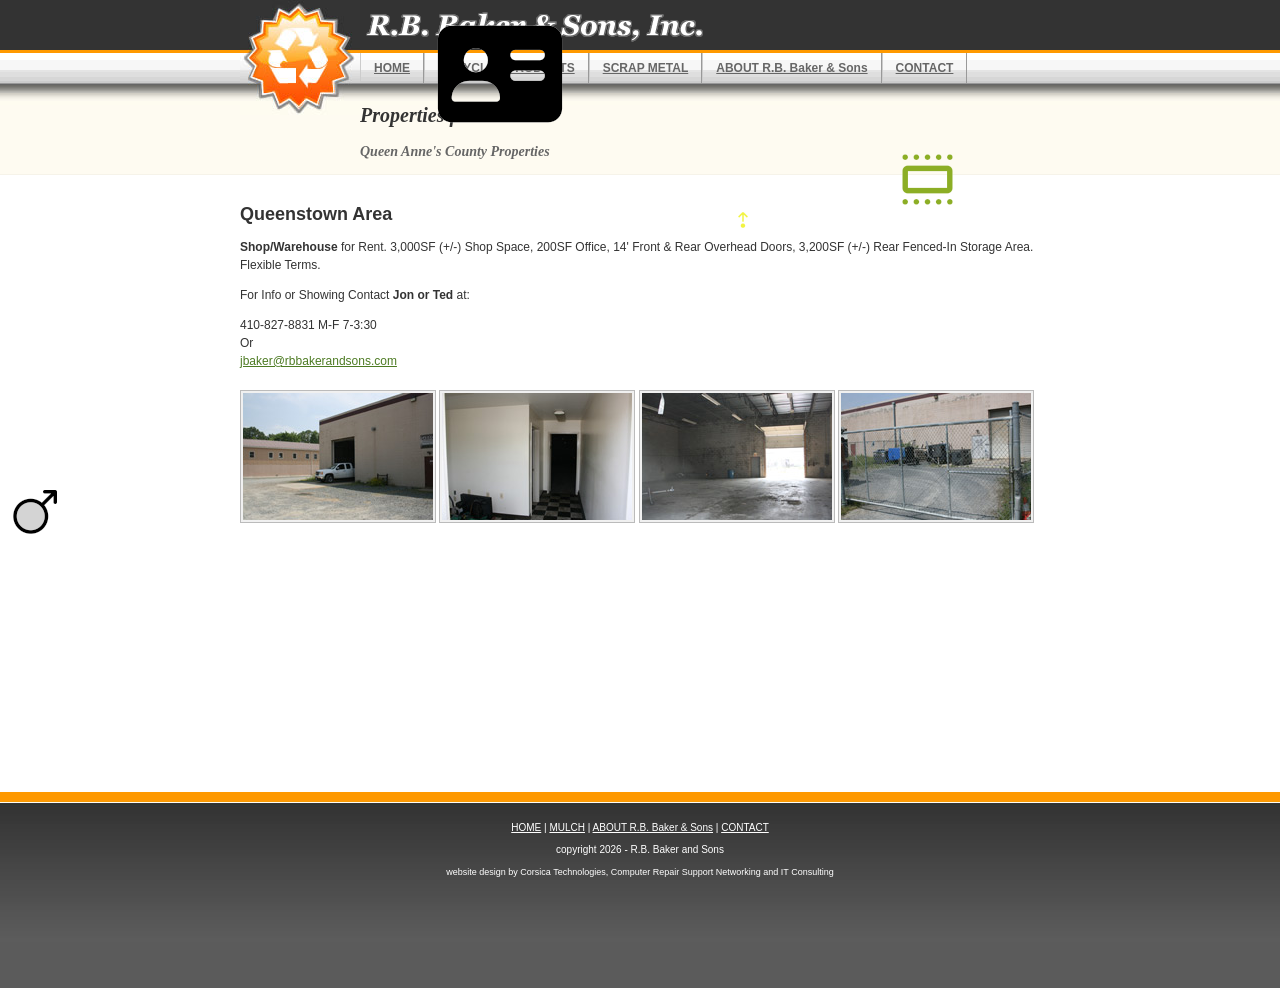 This screenshot has height=988, width=1280. I want to click on indicates male gender selection, so click(36, 511).